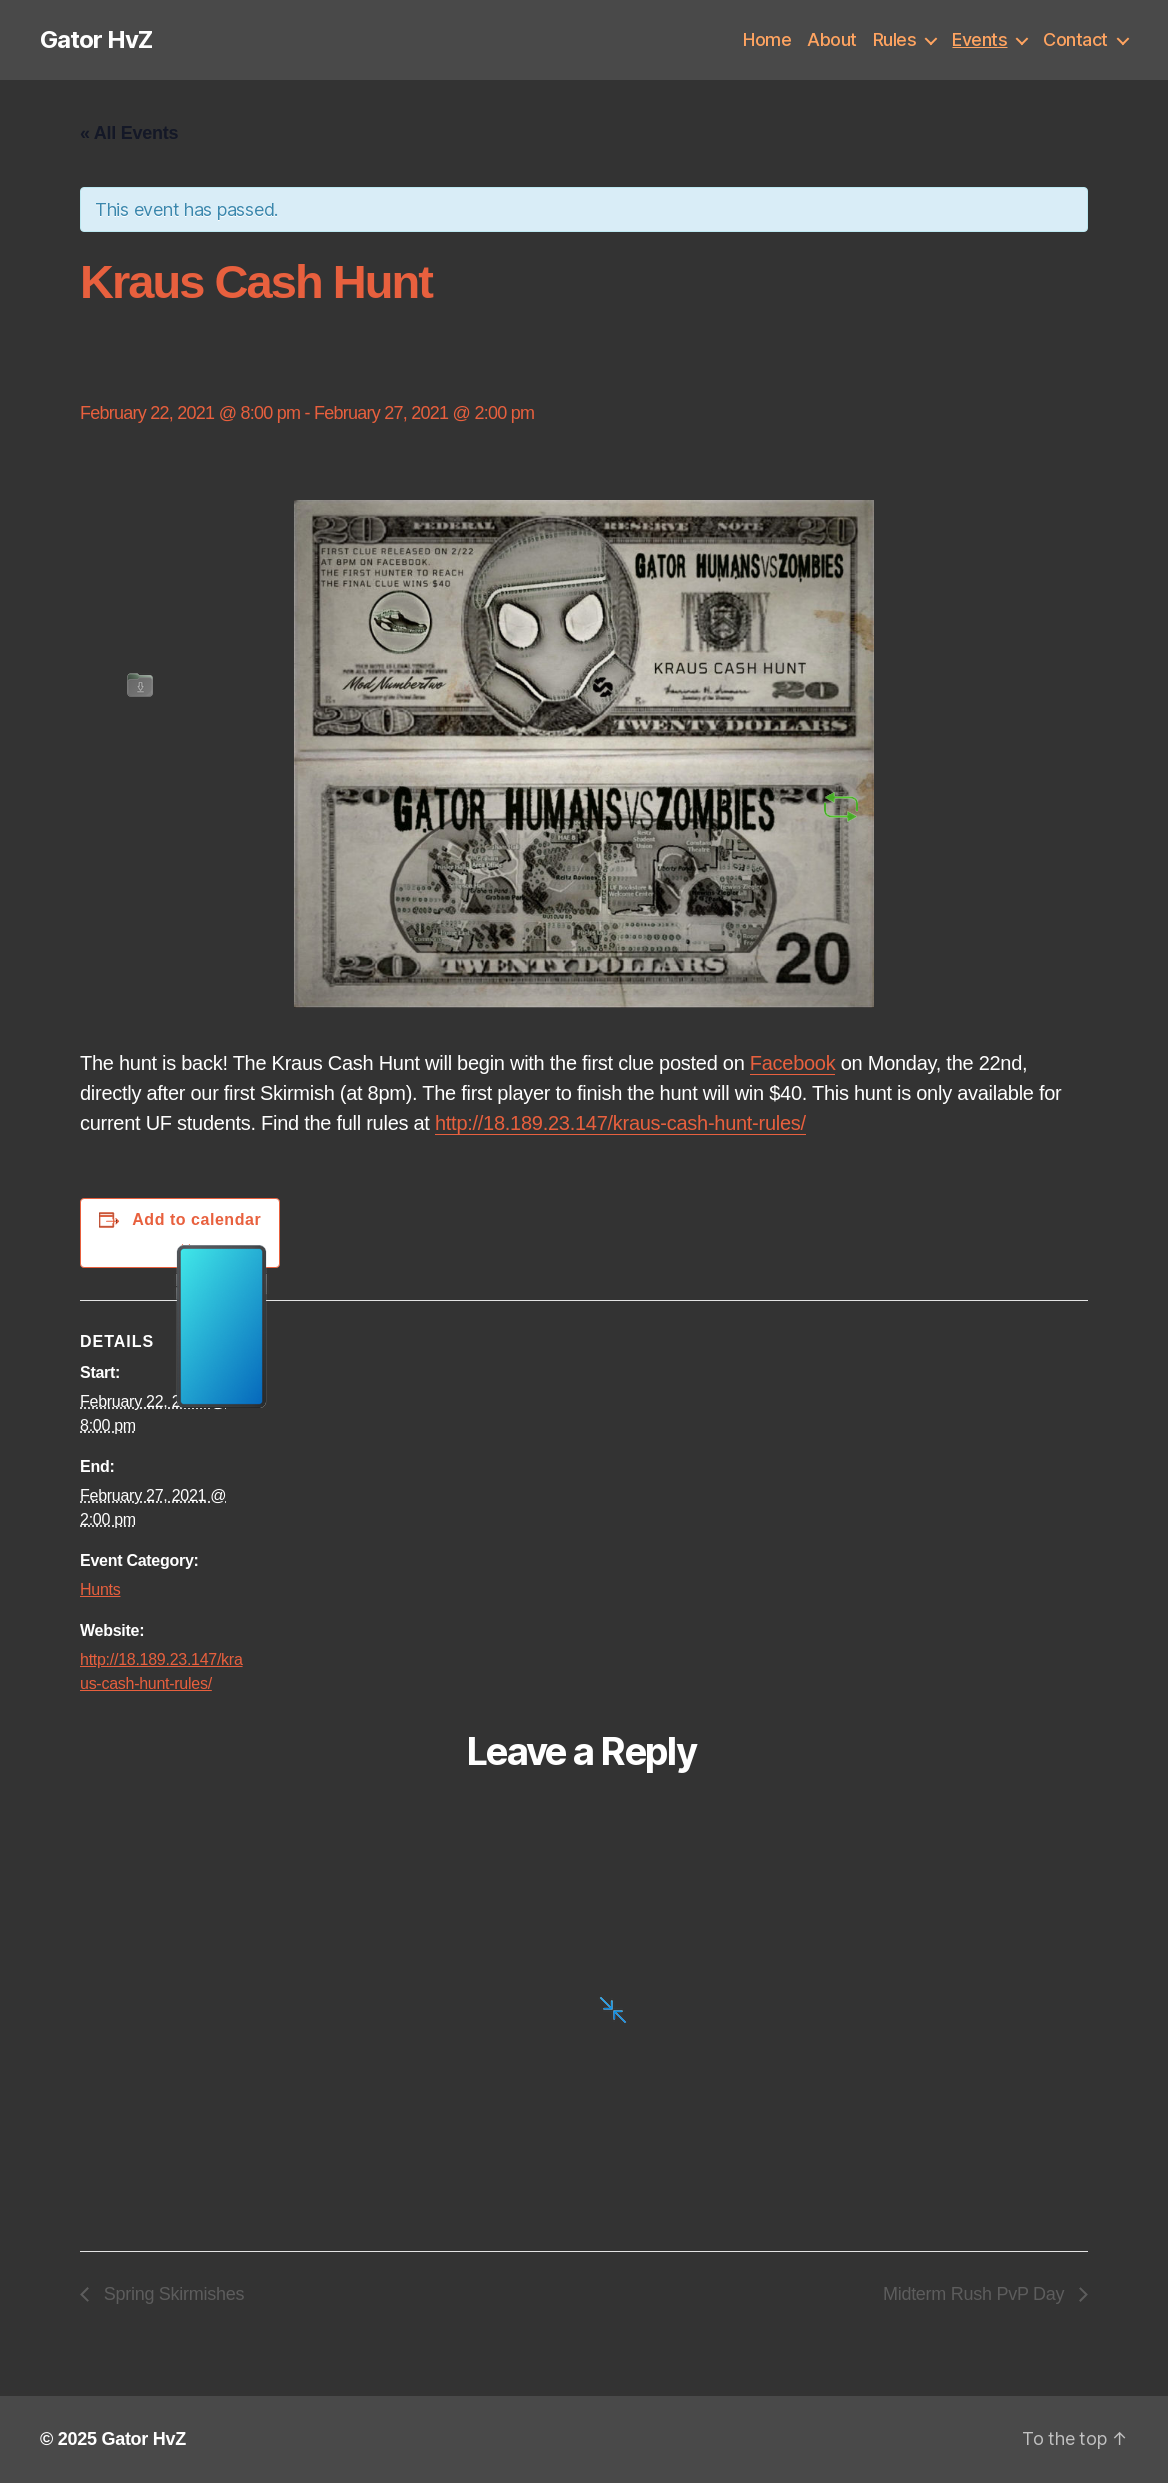 The width and height of the screenshot is (1168, 2483). Describe the element at coordinates (613, 2010) in the screenshot. I see `compress or reduce file size` at that location.